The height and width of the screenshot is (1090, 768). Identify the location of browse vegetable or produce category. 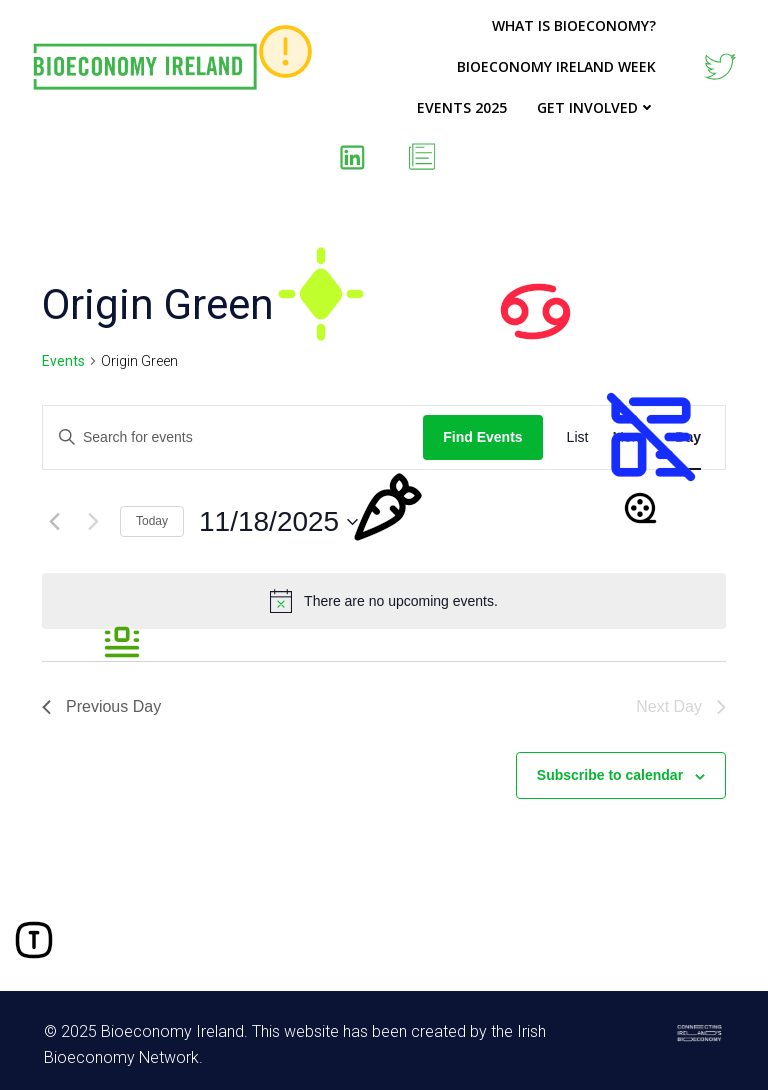
(386, 508).